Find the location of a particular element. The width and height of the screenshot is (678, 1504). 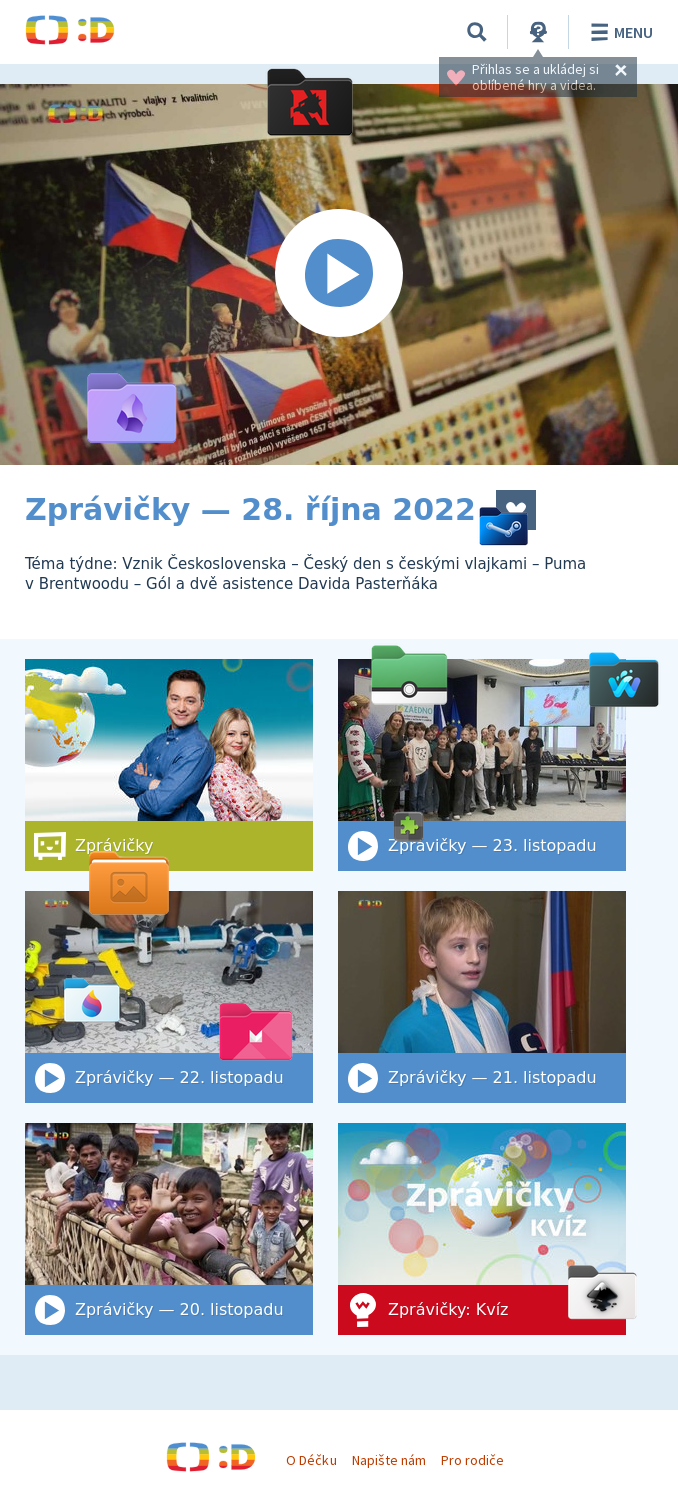

open inkscape project files folder is located at coordinates (602, 1294).